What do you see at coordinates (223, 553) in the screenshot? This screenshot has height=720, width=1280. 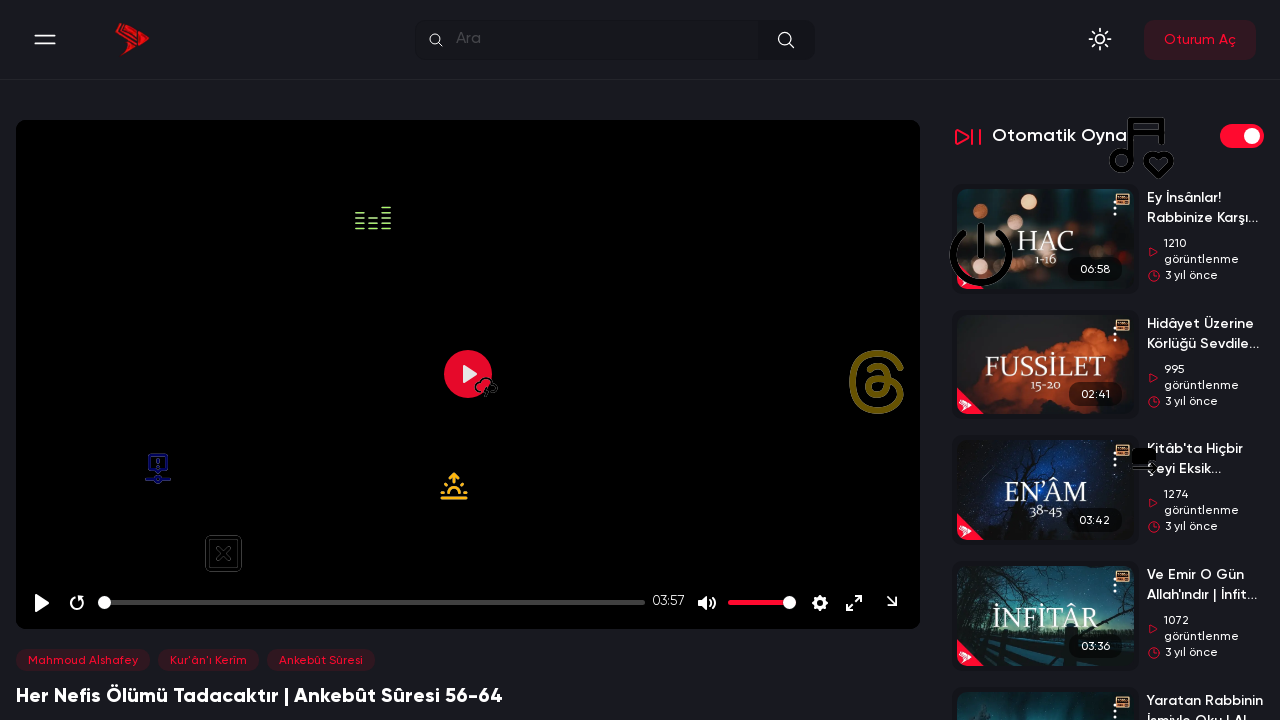 I see `close or dismiss a dialog box` at bounding box center [223, 553].